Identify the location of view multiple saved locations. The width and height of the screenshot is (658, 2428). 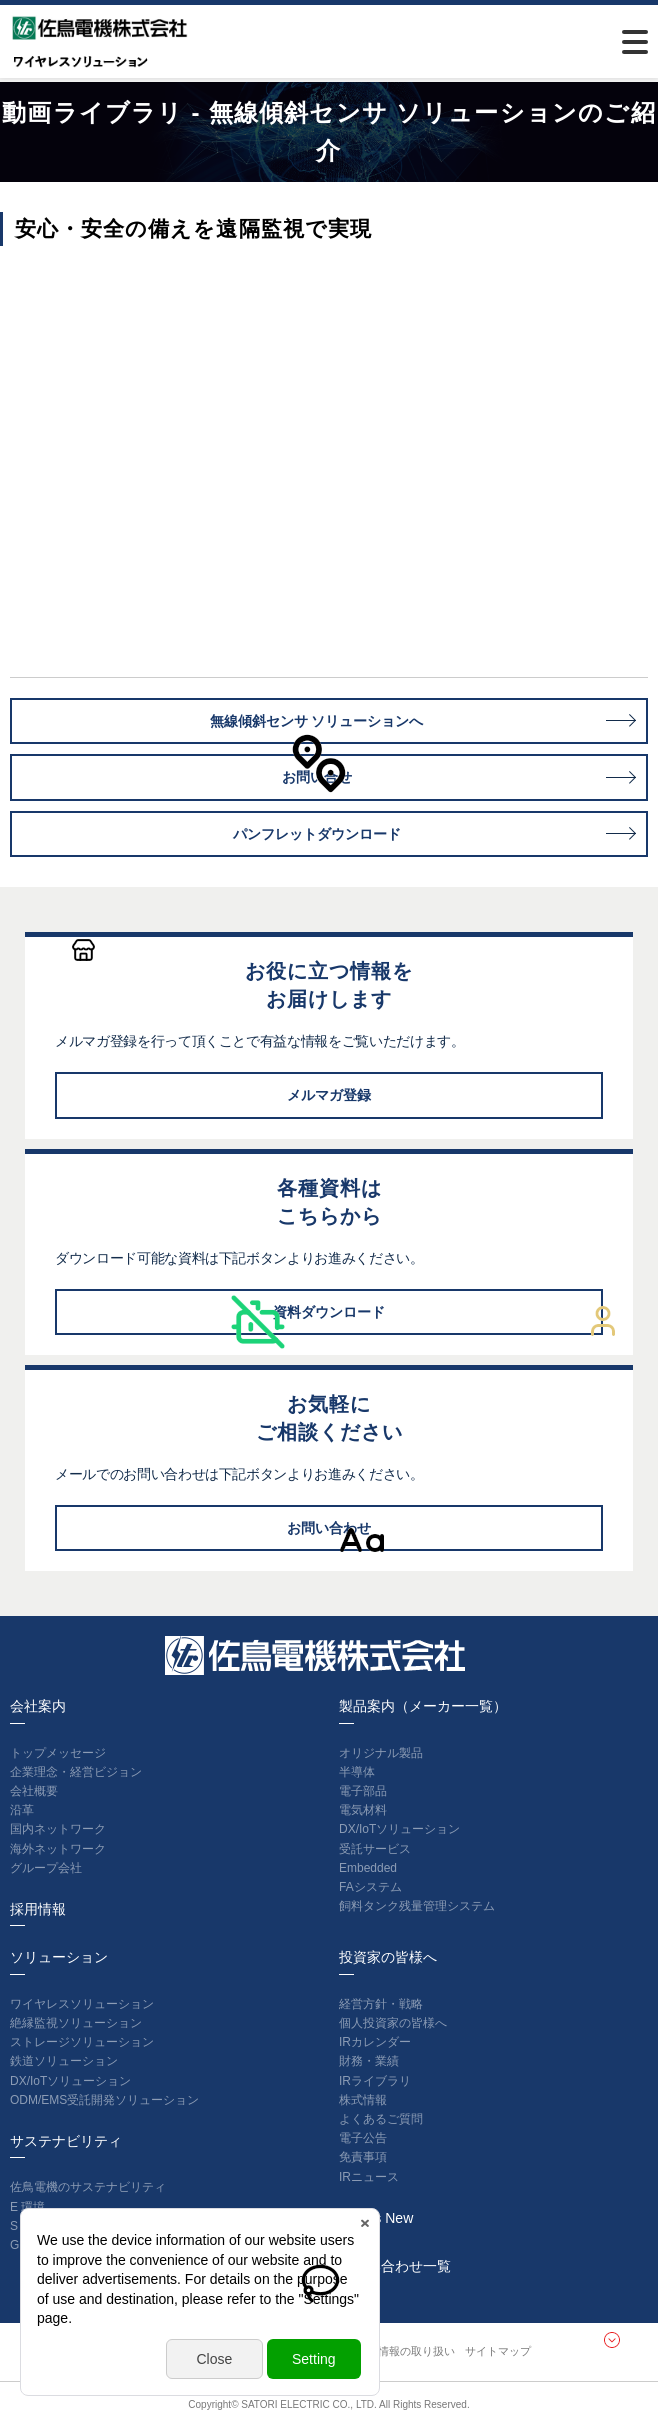
(319, 764).